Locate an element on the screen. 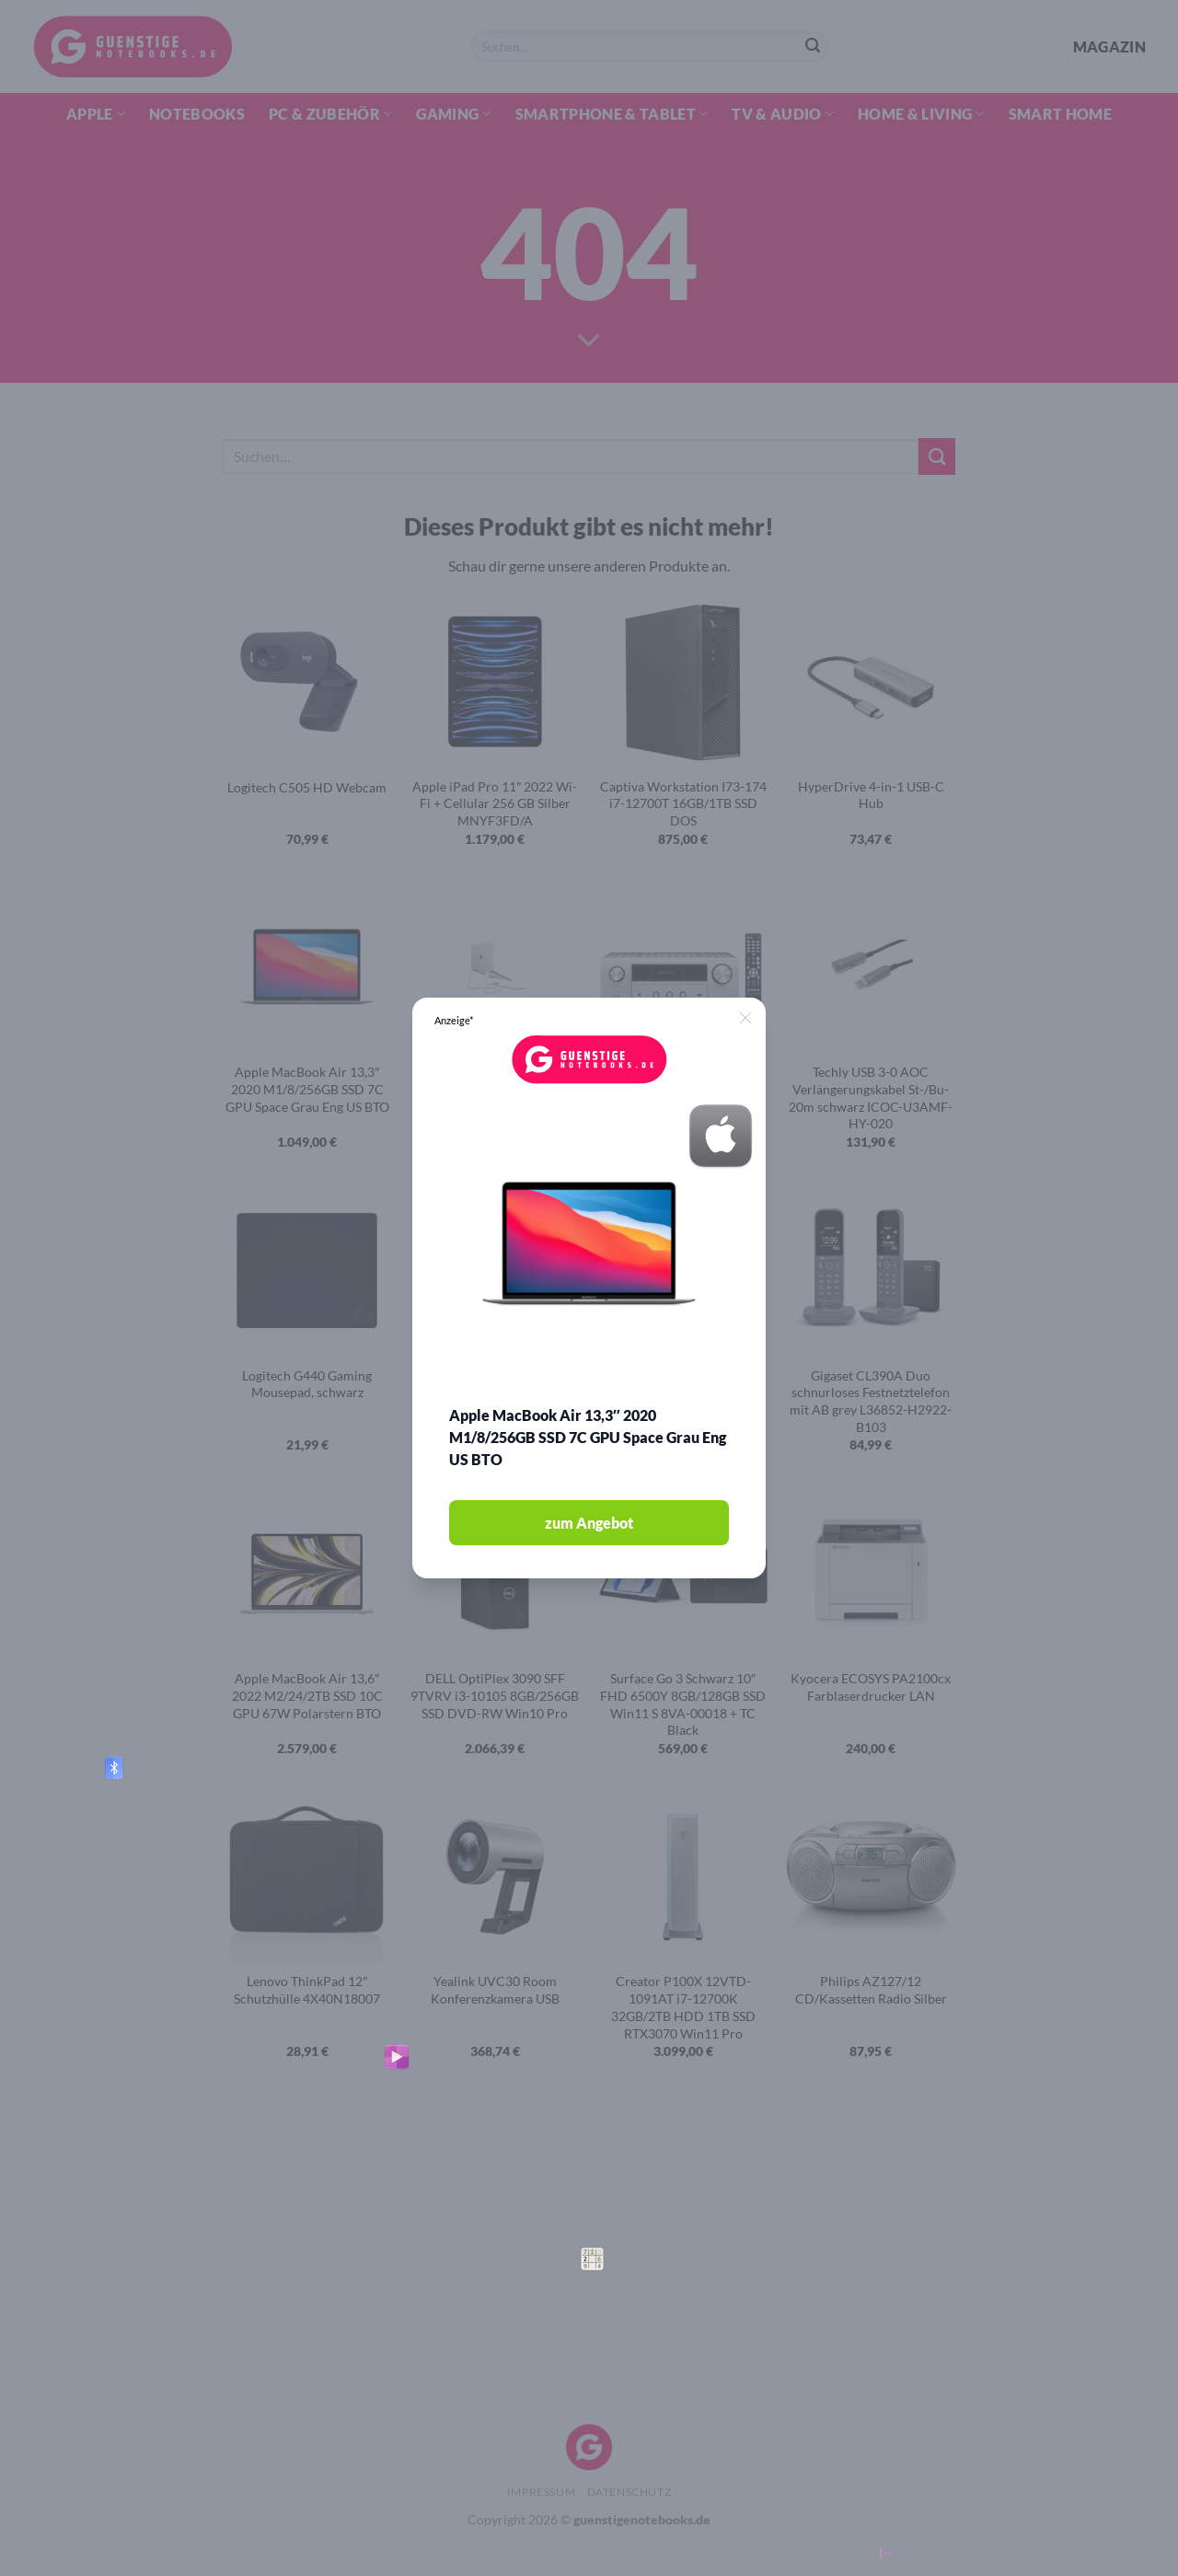 The height and width of the screenshot is (2576, 1178). go to the first item in a list or sequence is located at coordinates (885, 2553).